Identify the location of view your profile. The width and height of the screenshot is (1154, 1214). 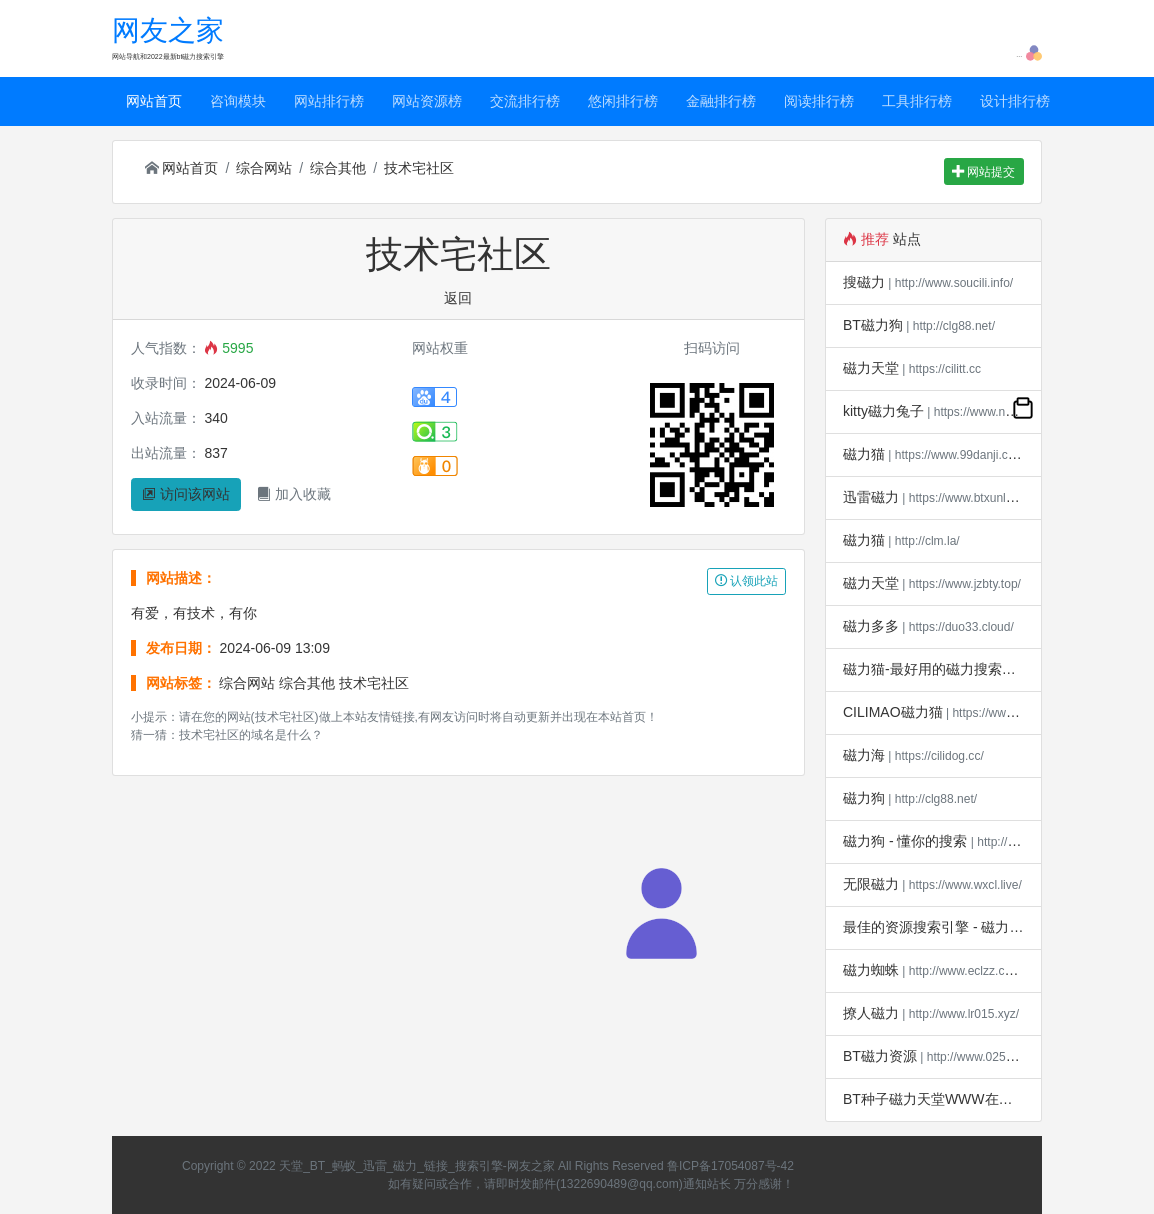
(661, 913).